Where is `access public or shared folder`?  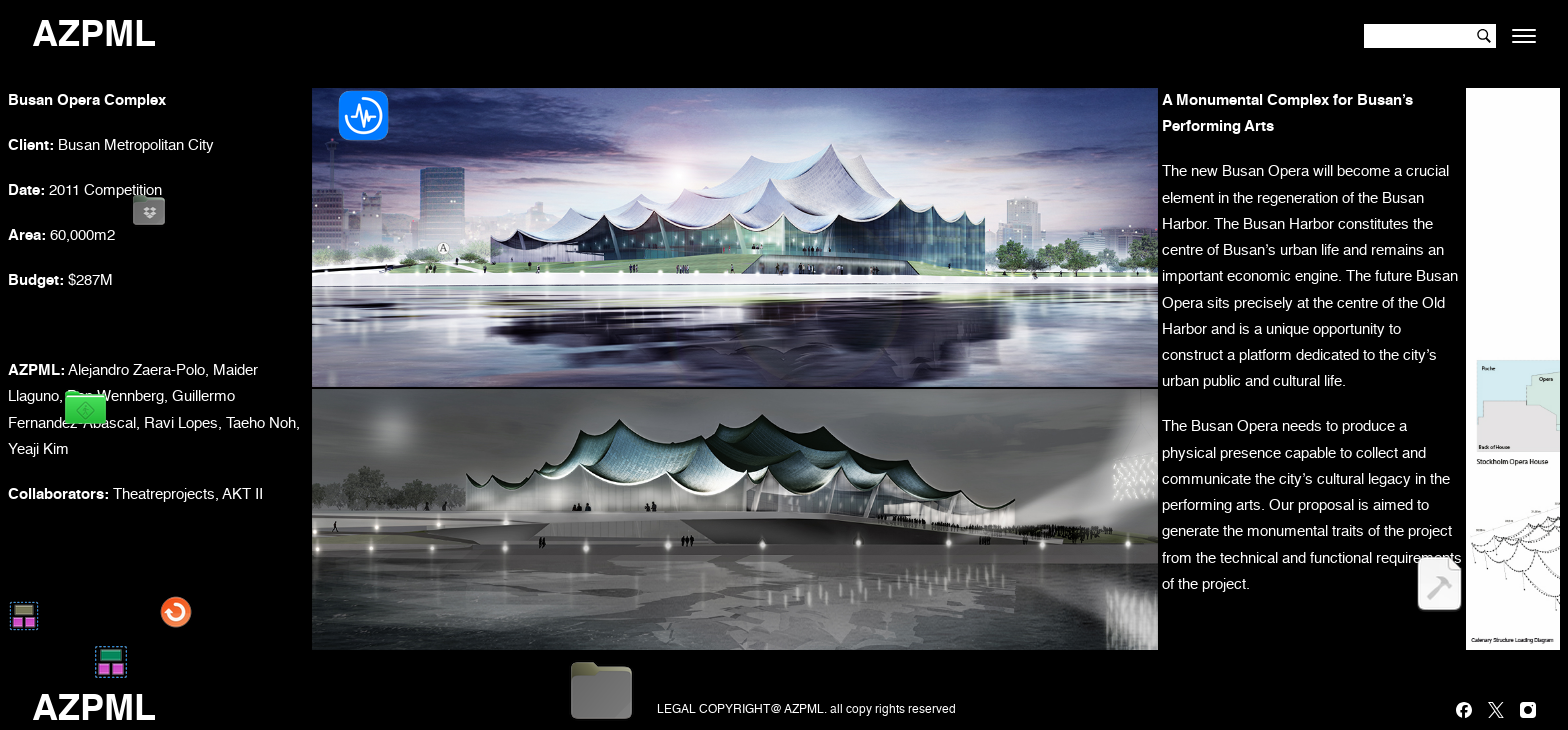 access public or shared folder is located at coordinates (85, 407).